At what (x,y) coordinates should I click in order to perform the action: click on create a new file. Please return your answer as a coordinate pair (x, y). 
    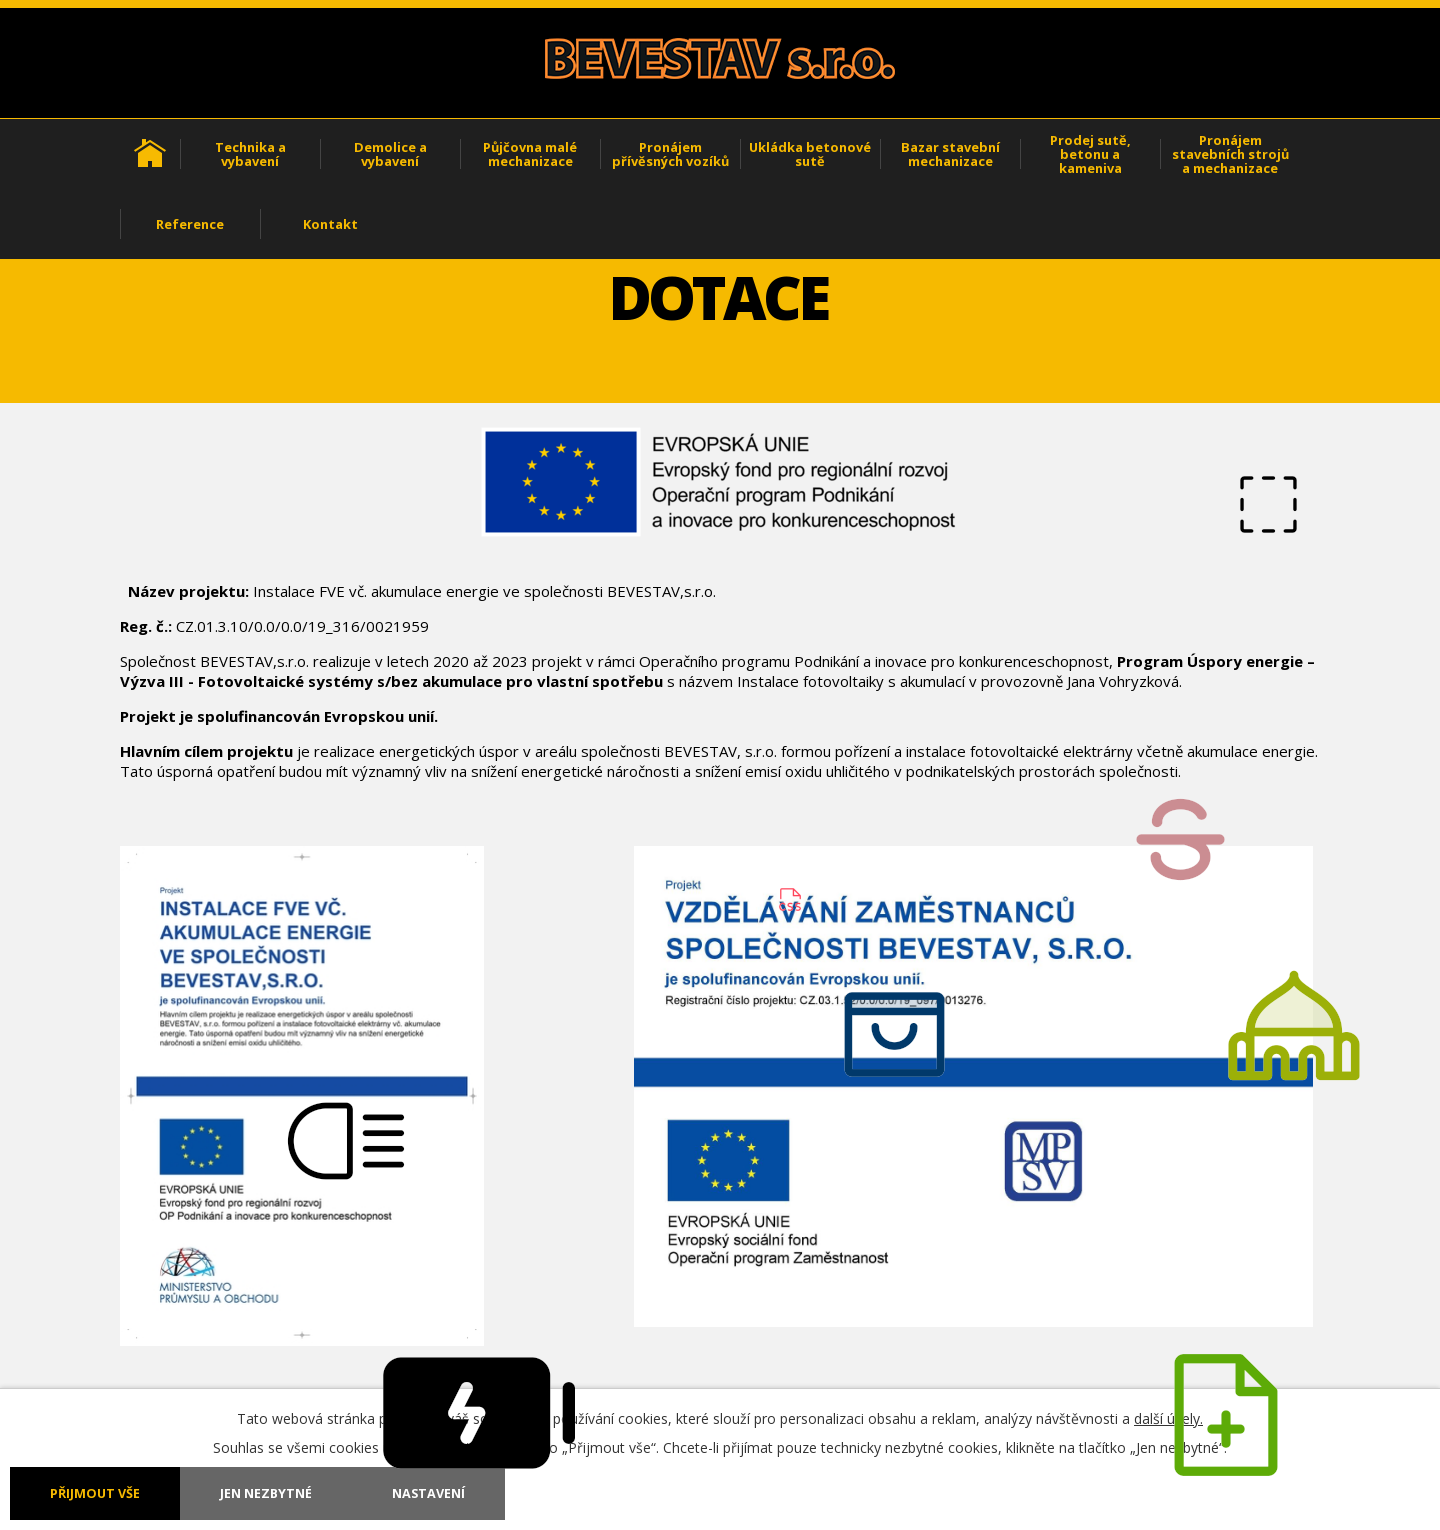
    Looking at the image, I should click on (1226, 1415).